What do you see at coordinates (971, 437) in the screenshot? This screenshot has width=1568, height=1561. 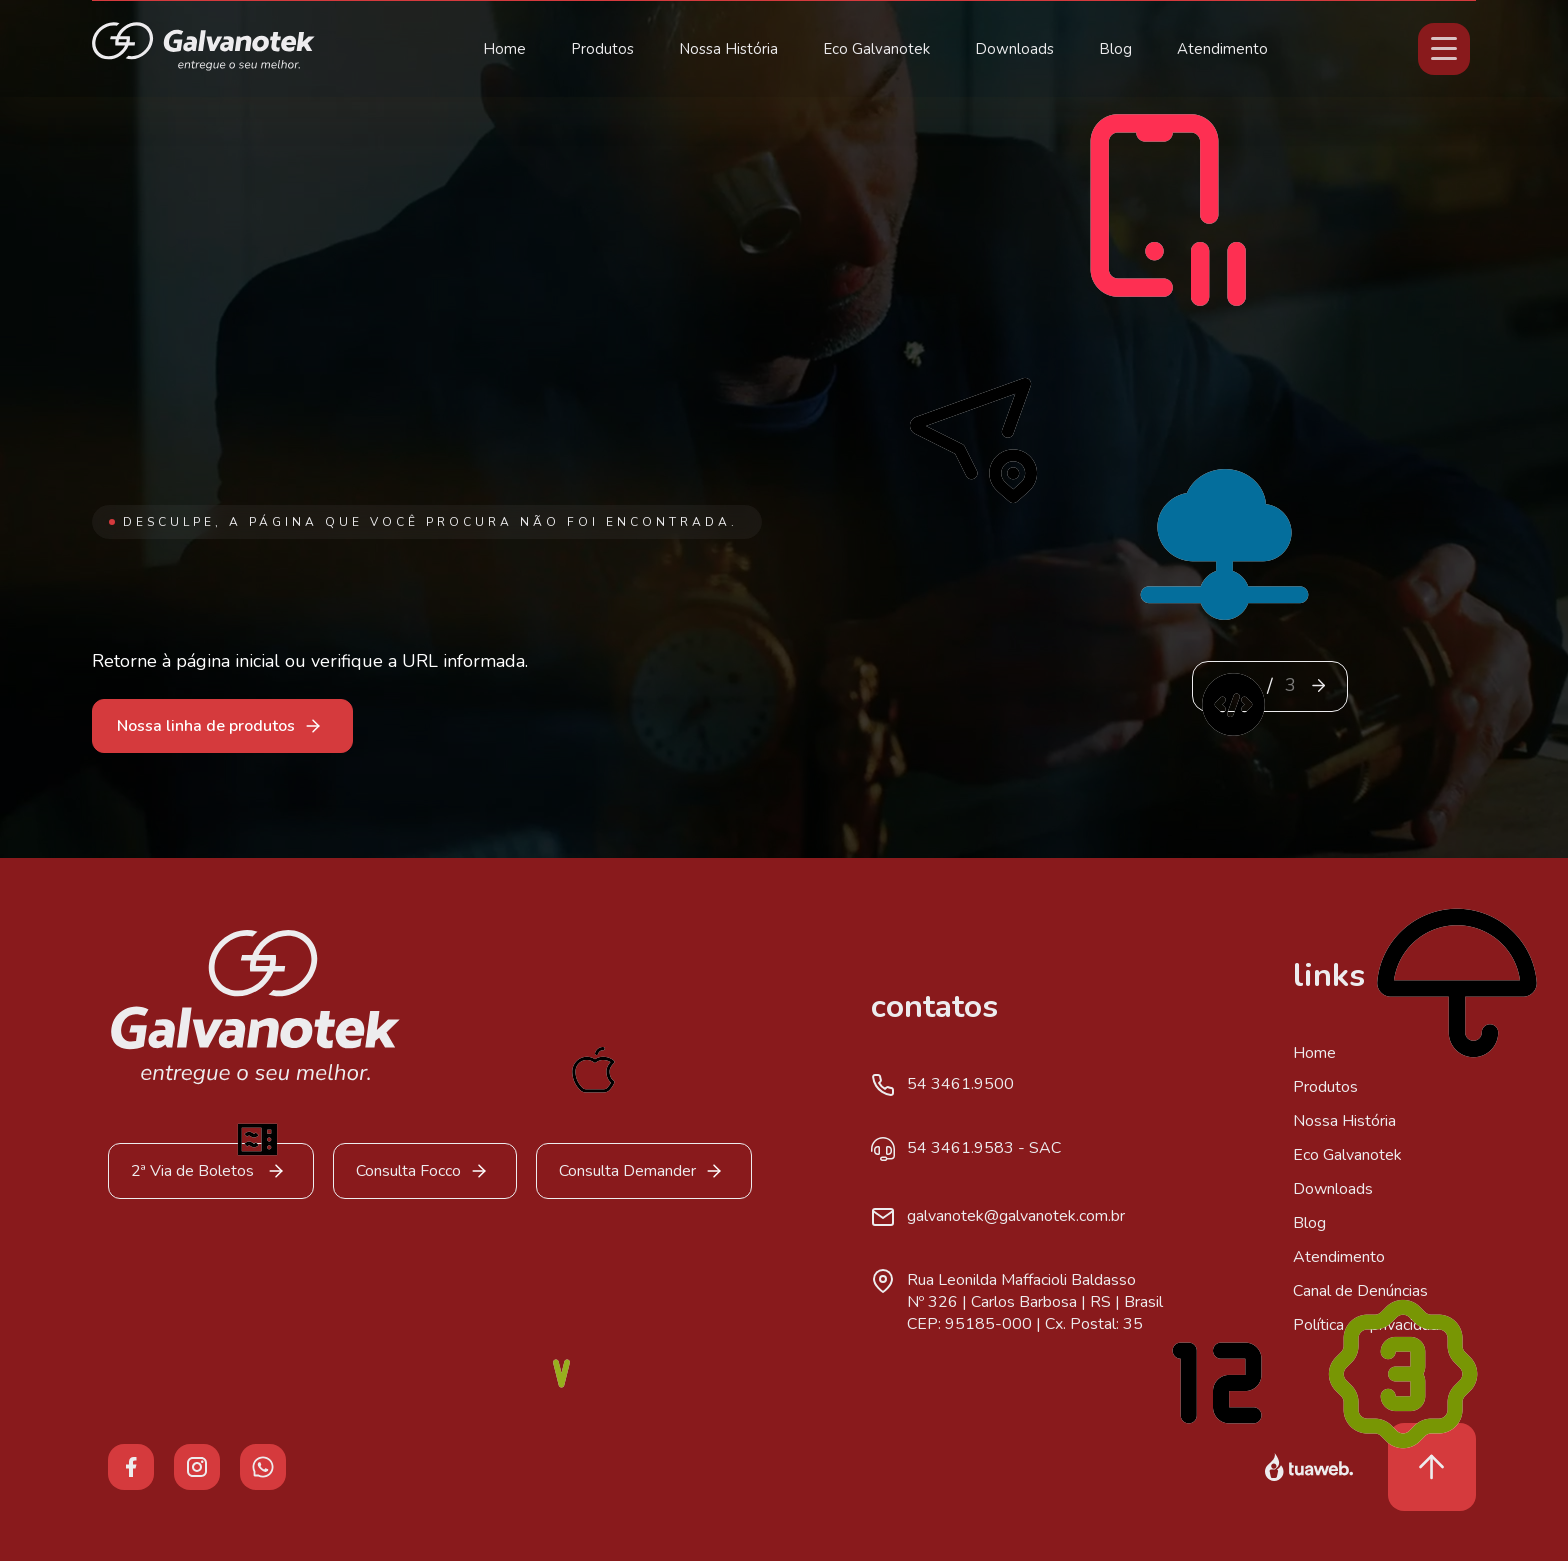 I see `send current location` at bounding box center [971, 437].